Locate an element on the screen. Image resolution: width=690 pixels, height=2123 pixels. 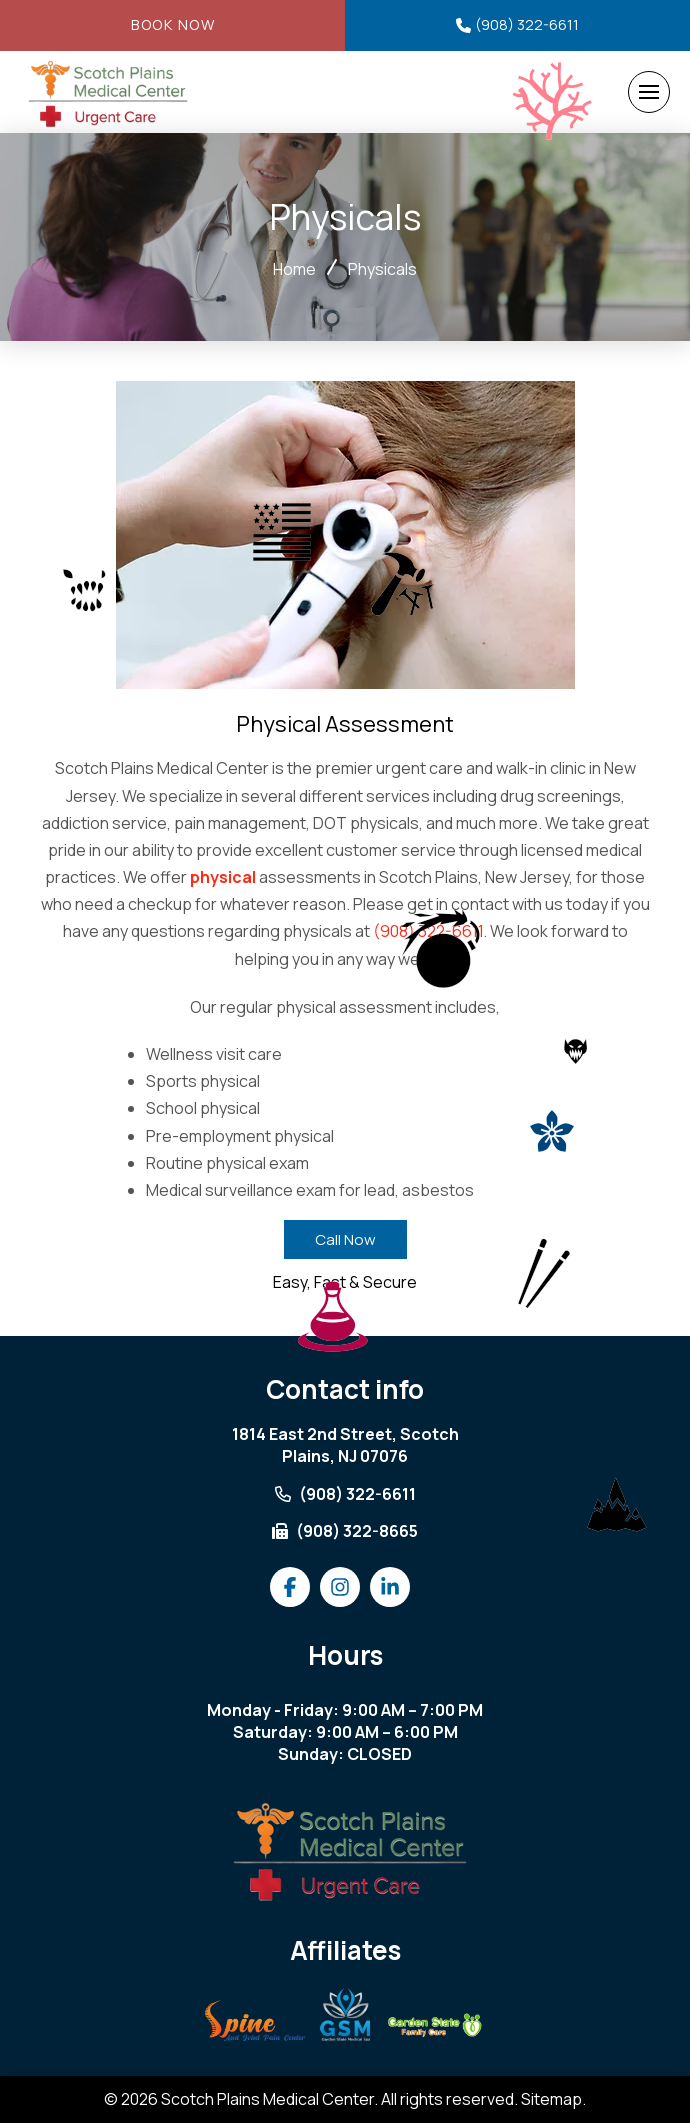
select imp or demon character is located at coordinates (575, 1051).